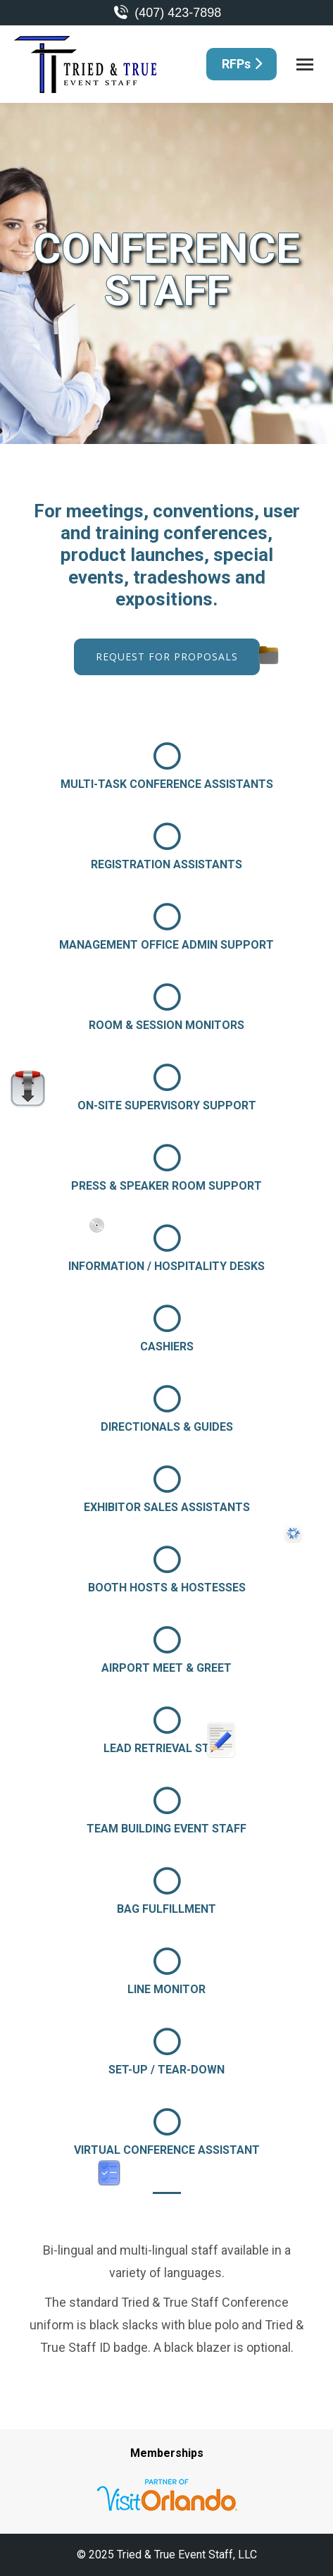 This screenshot has width=333, height=2576. What do you see at coordinates (96, 1225) in the screenshot?
I see `access DVD or optical disc drive` at bounding box center [96, 1225].